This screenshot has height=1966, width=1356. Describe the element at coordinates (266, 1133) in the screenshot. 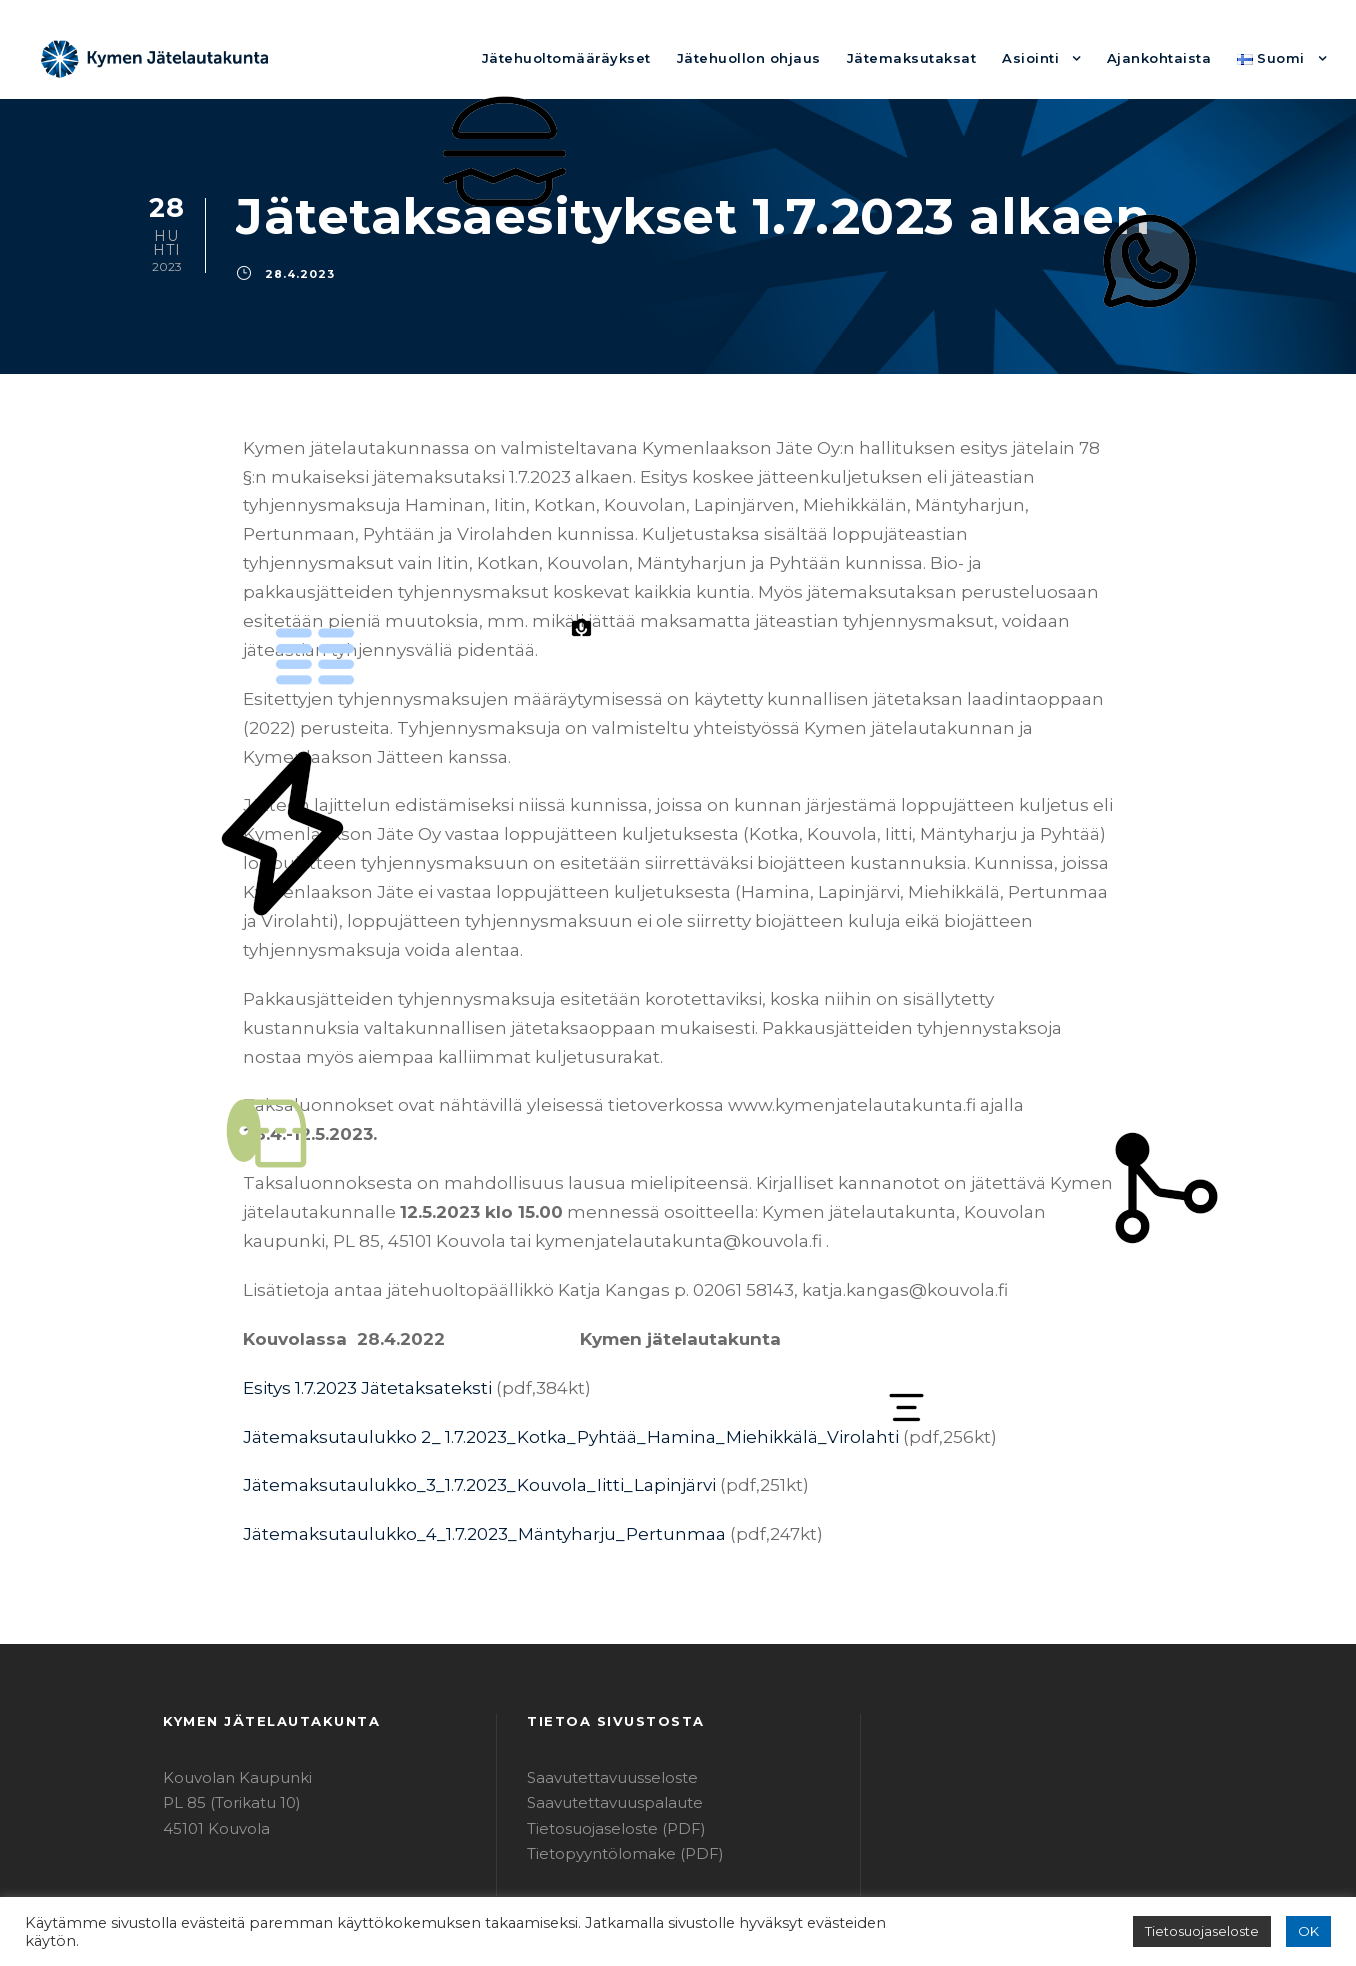

I see `bathroom or restroom location indicator` at that location.